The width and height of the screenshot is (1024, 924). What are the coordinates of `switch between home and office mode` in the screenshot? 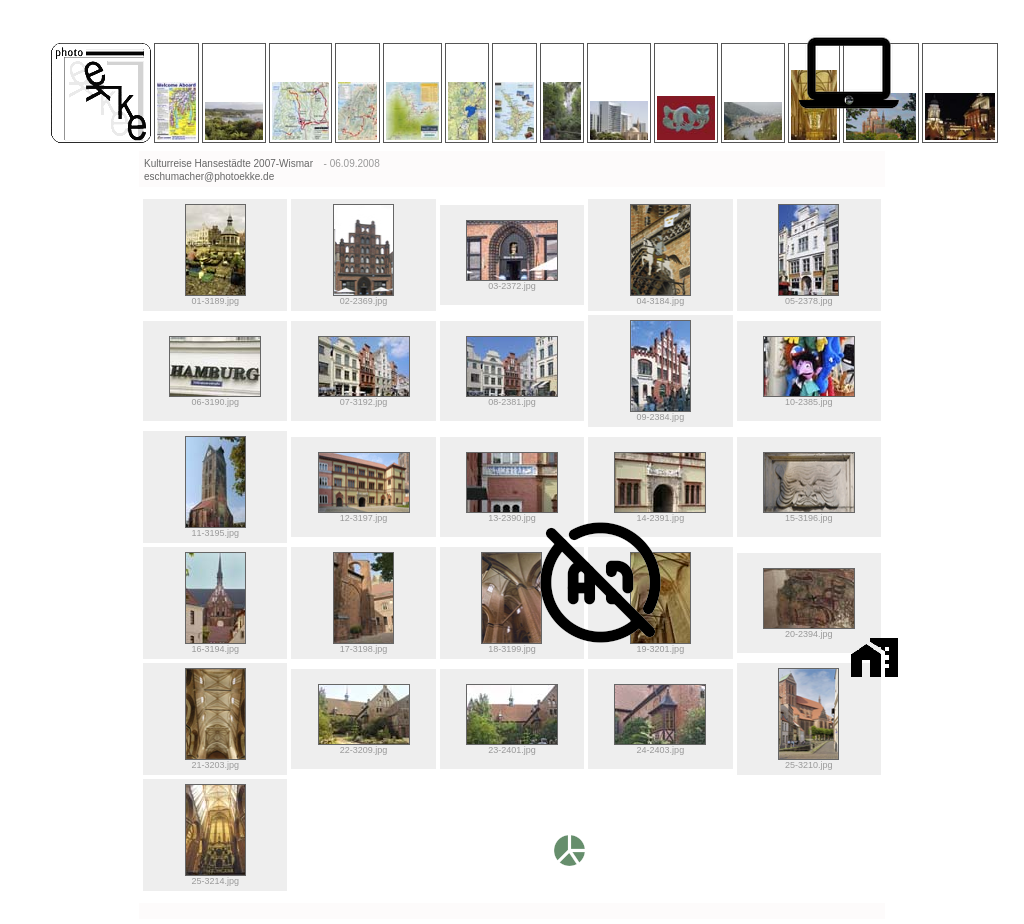 It's located at (874, 657).